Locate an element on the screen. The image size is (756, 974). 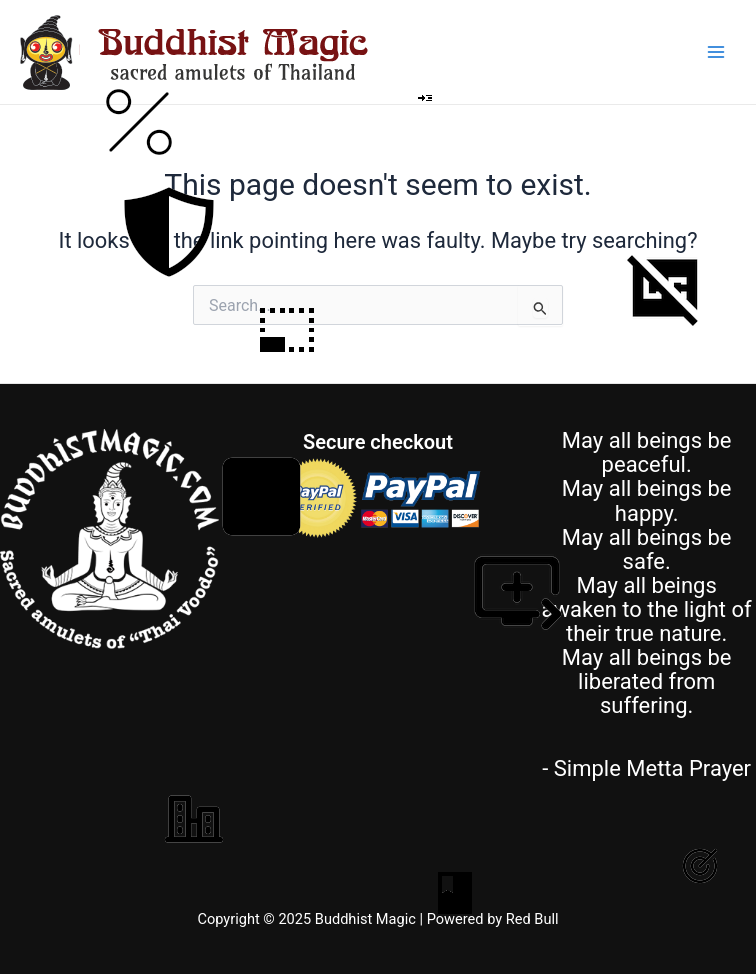
add current item to play next in queue is located at coordinates (517, 591).